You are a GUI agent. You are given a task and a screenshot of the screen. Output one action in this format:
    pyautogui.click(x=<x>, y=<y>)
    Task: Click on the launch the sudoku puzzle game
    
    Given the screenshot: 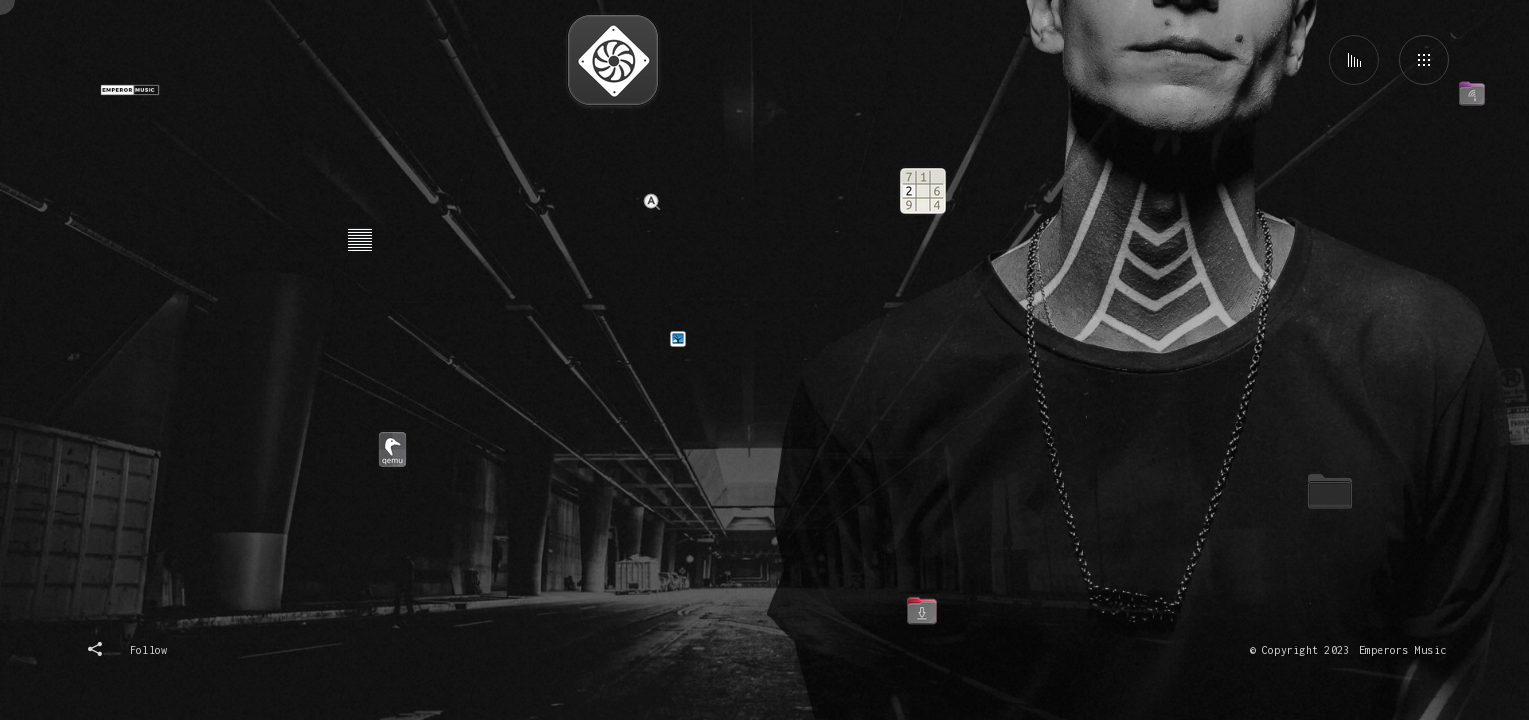 What is the action you would take?
    pyautogui.click(x=923, y=191)
    